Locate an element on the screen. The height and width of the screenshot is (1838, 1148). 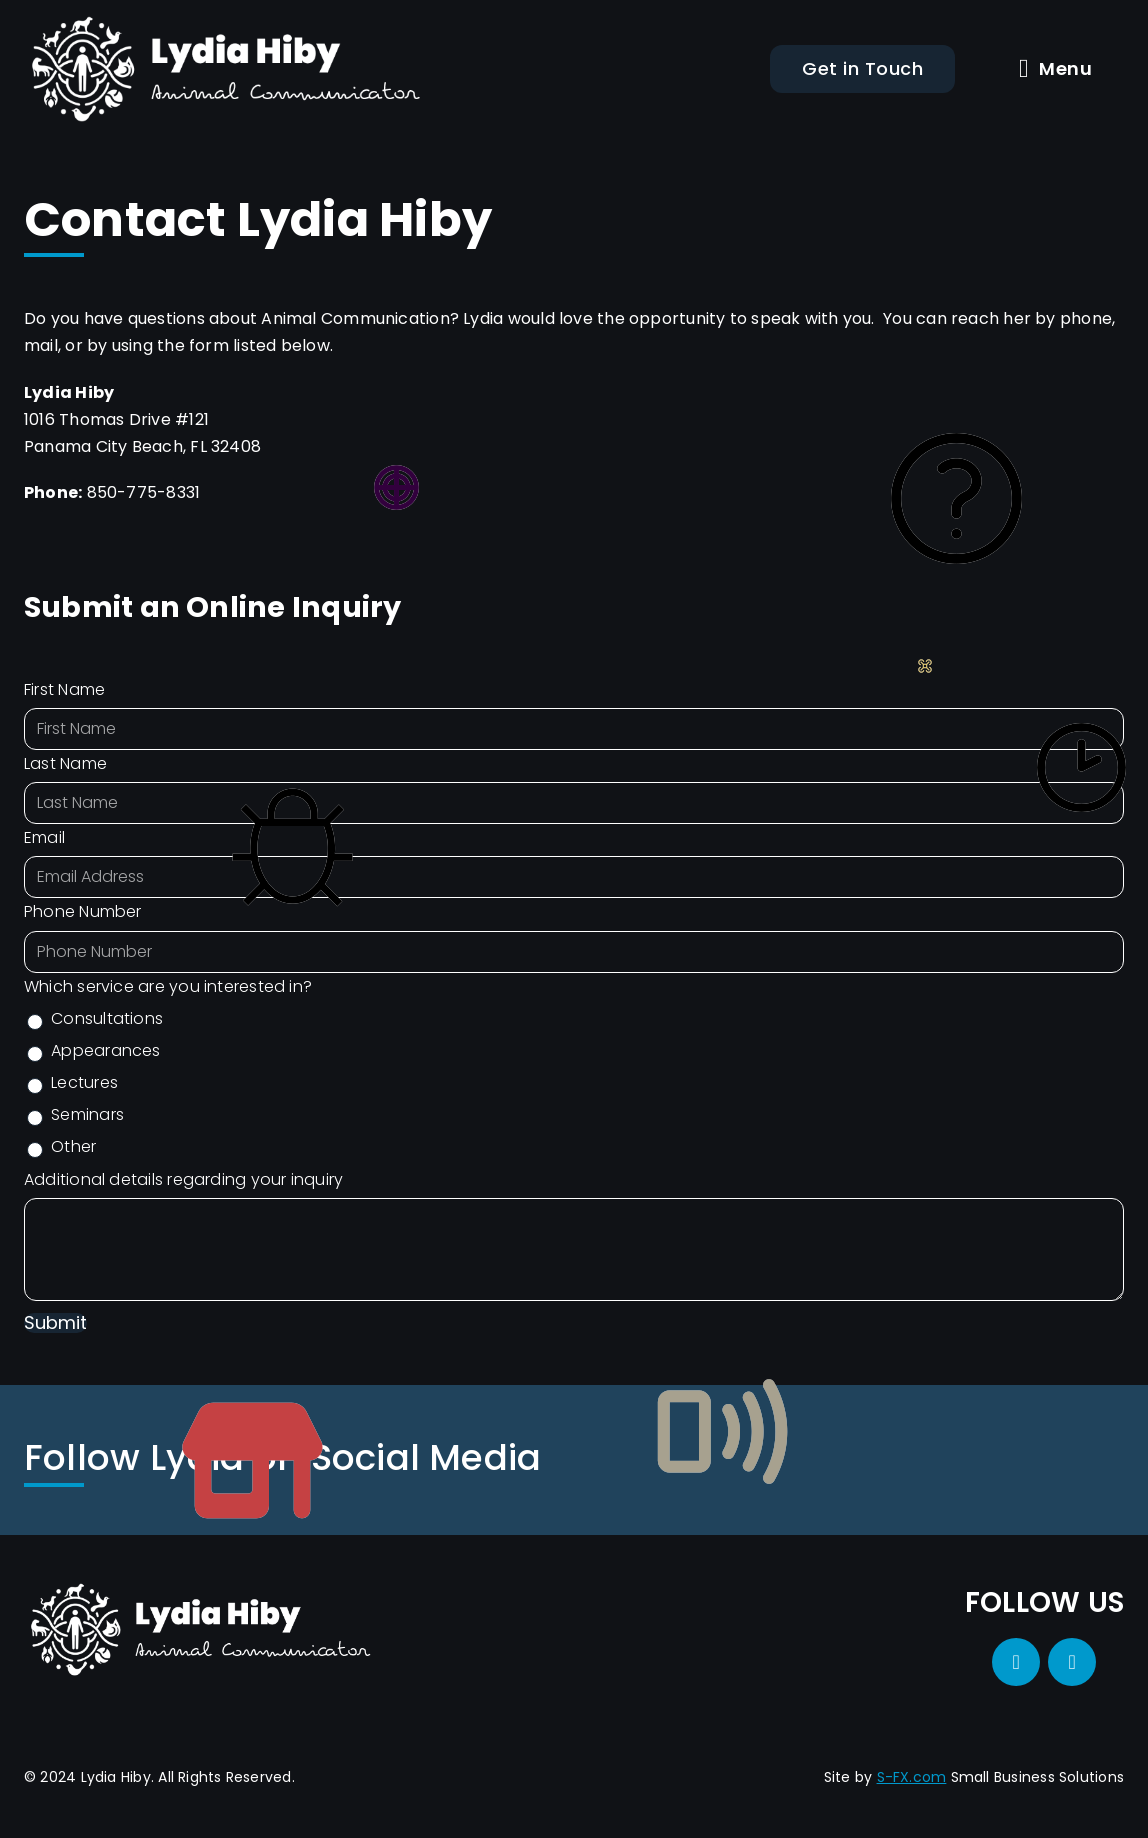
tap to pay with your phone is located at coordinates (722, 1431).